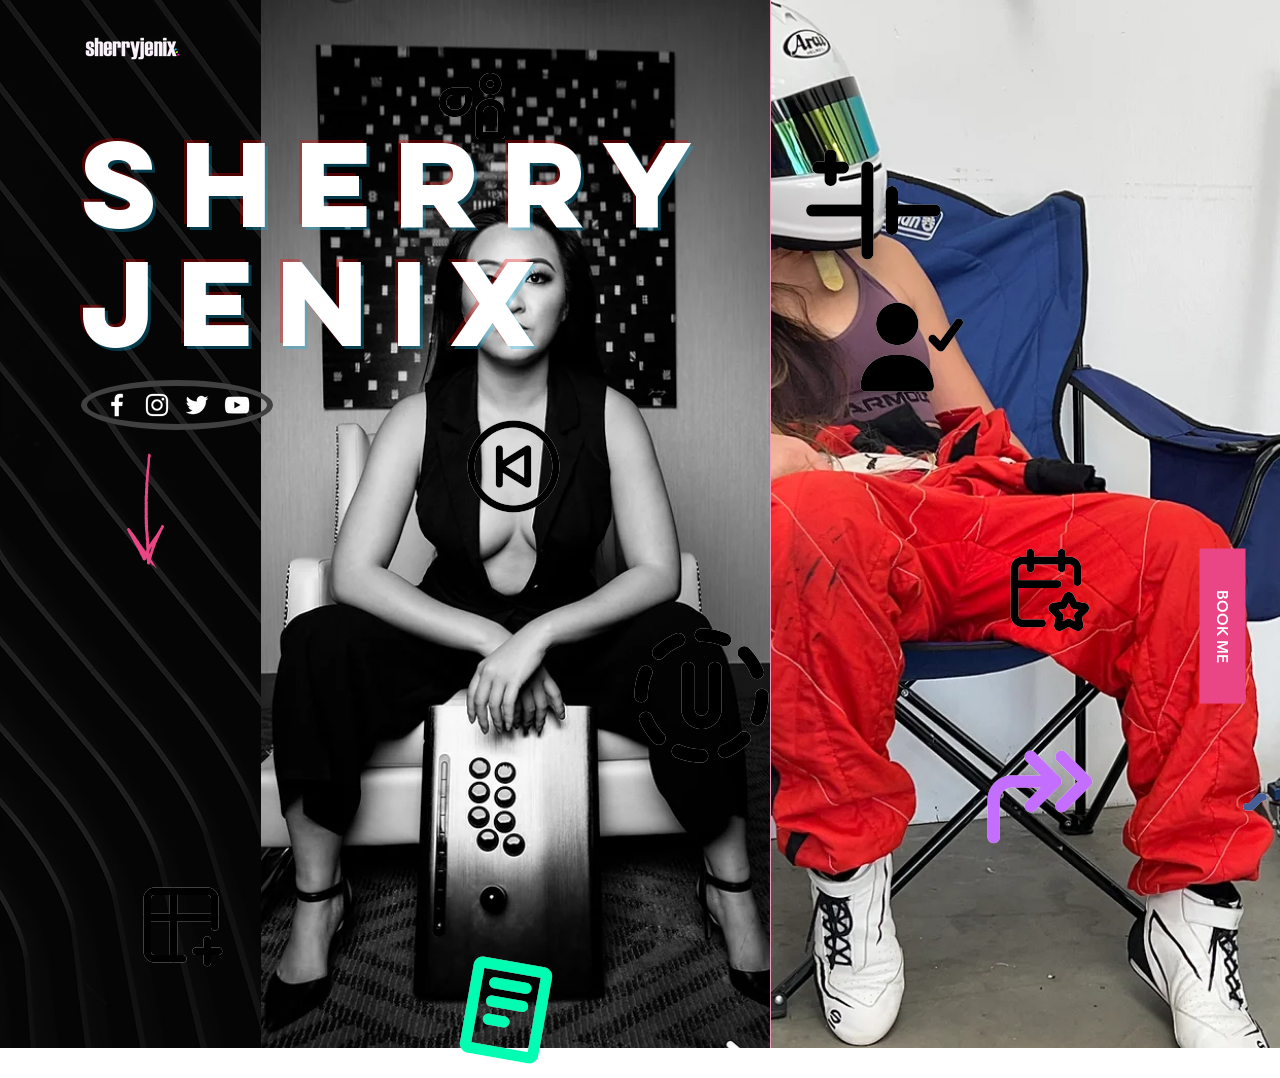 This screenshot has width=1280, height=1078. Describe the element at coordinates (472, 106) in the screenshot. I see `visit spacehey social network profile` at that location.